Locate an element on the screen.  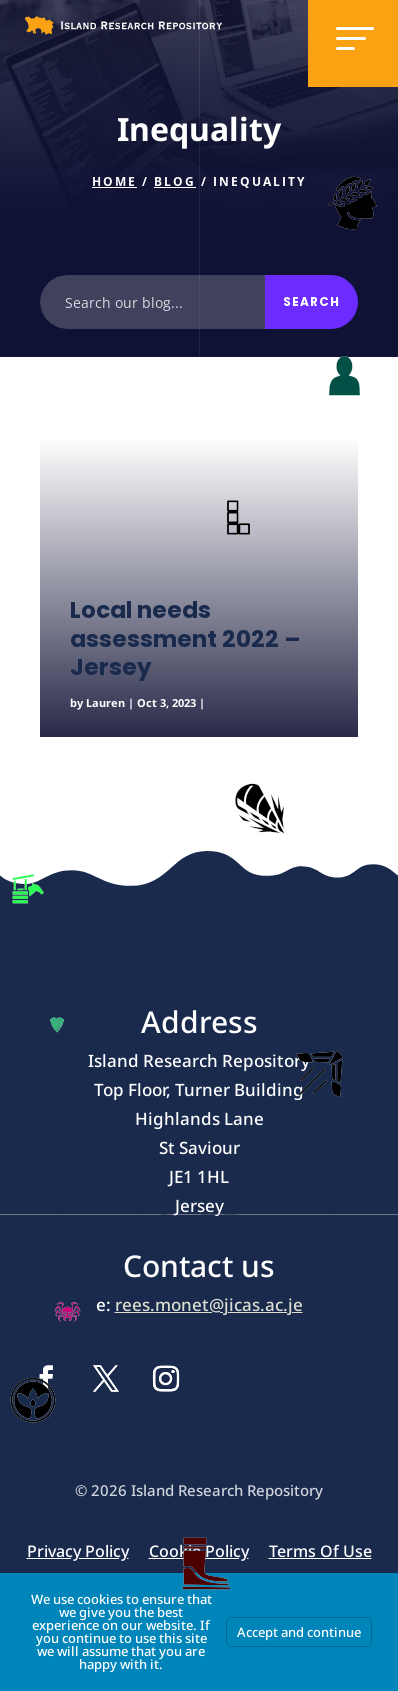
view your character profile is located at coordinates (344, 374).